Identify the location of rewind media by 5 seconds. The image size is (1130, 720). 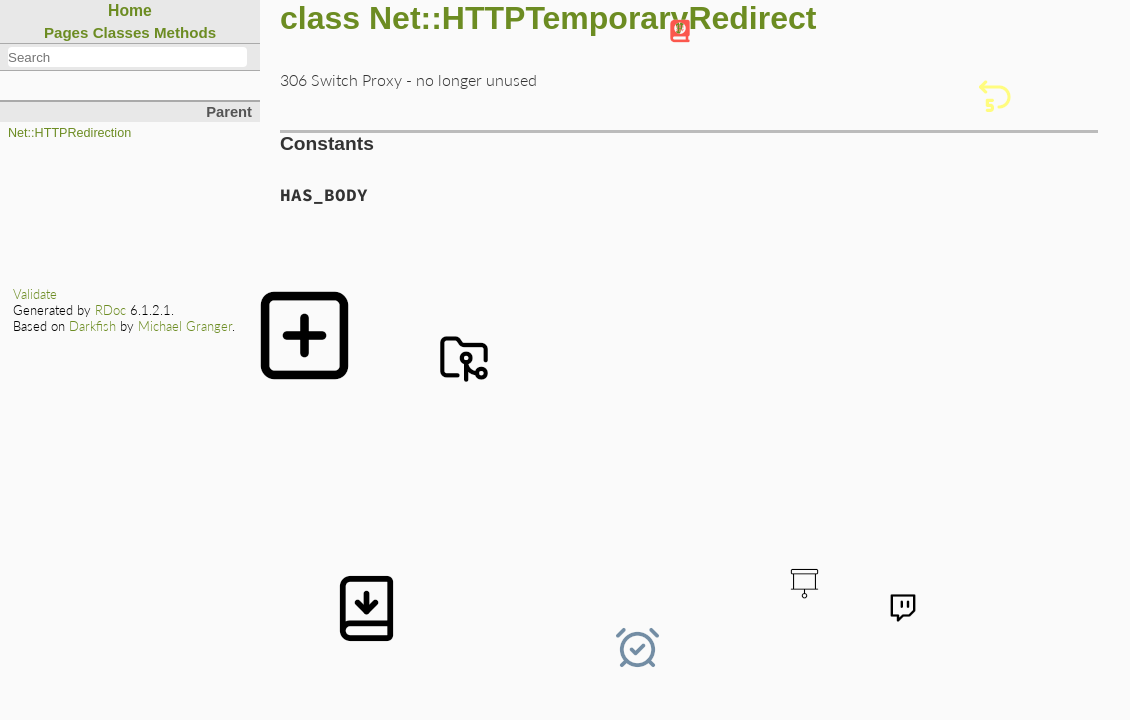
(994, 97).